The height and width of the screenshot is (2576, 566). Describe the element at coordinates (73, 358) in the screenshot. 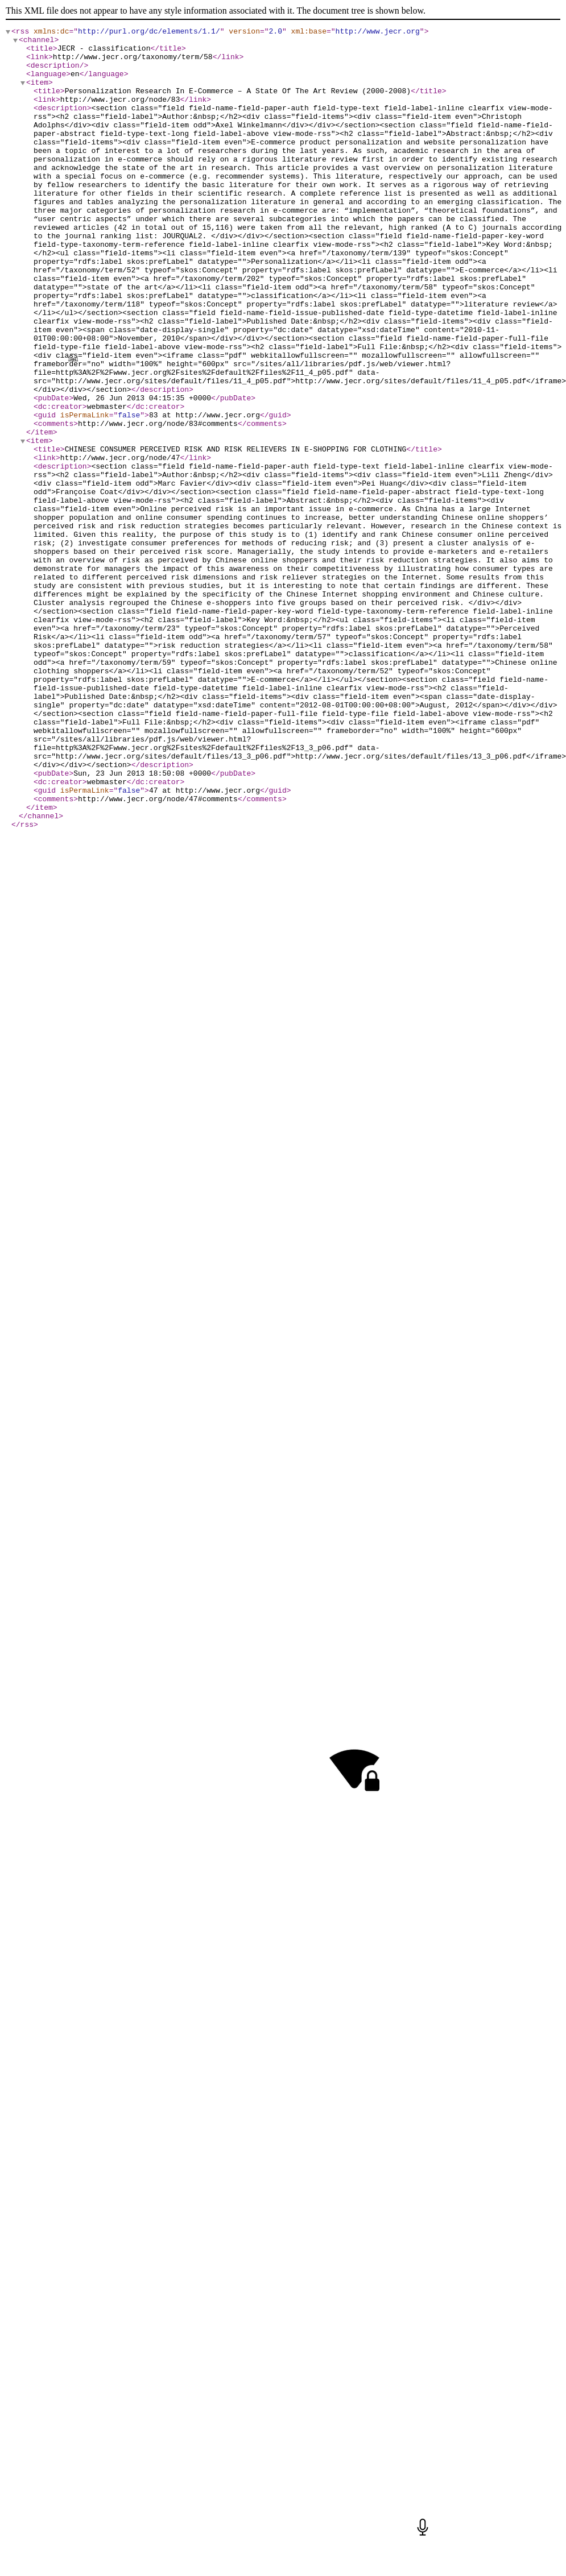

I see `access garage or parking settings` at that location.